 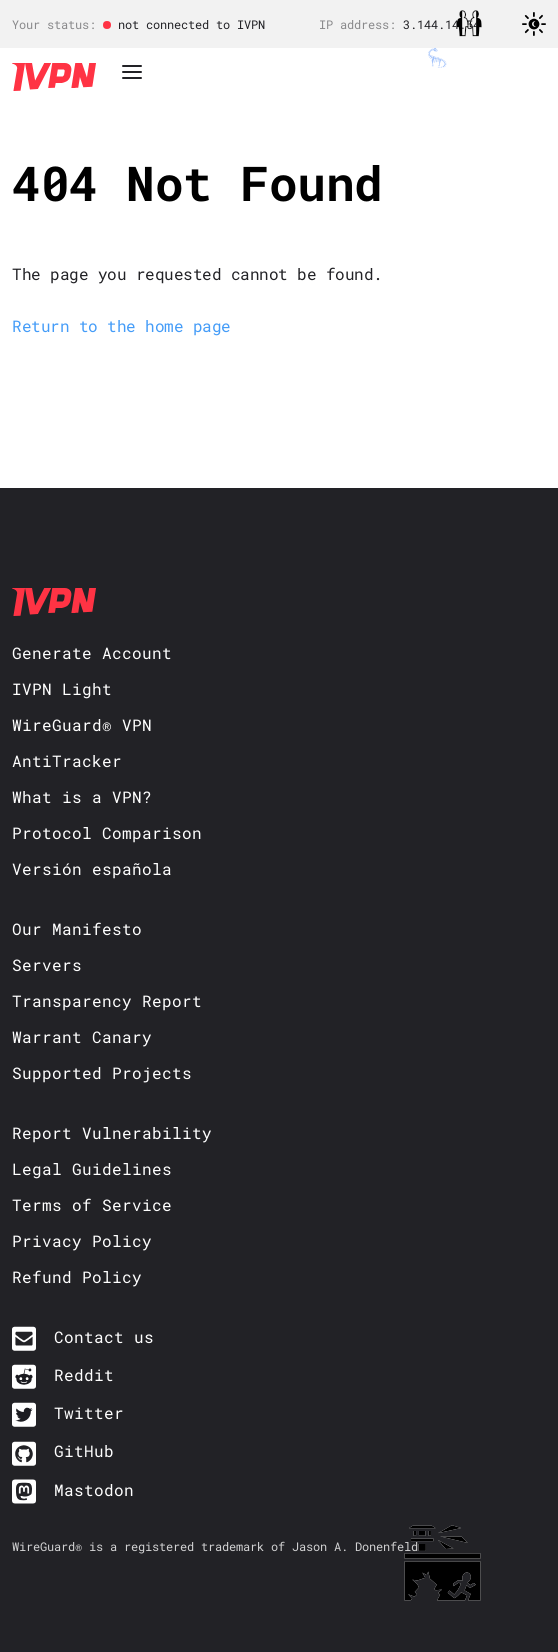 I want to click on toggle between two modes or perspectives, so click(x=469, y=23).